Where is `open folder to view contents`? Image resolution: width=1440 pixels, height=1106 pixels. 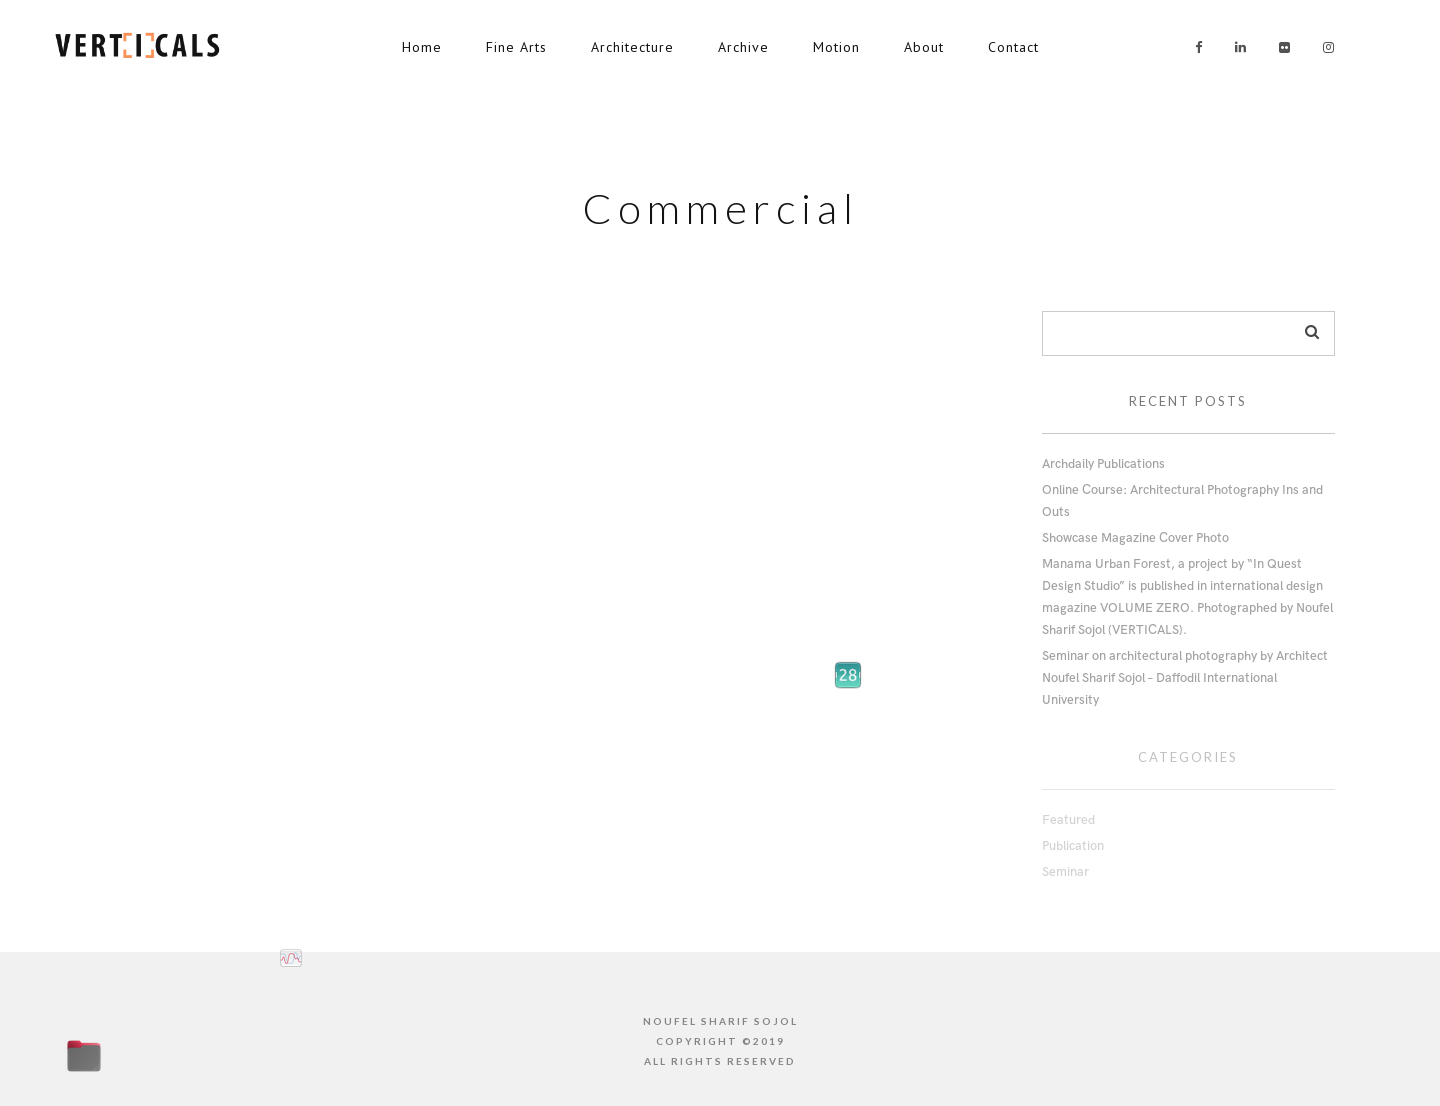
open folder to view contents is located at coordinates (84, 1056).